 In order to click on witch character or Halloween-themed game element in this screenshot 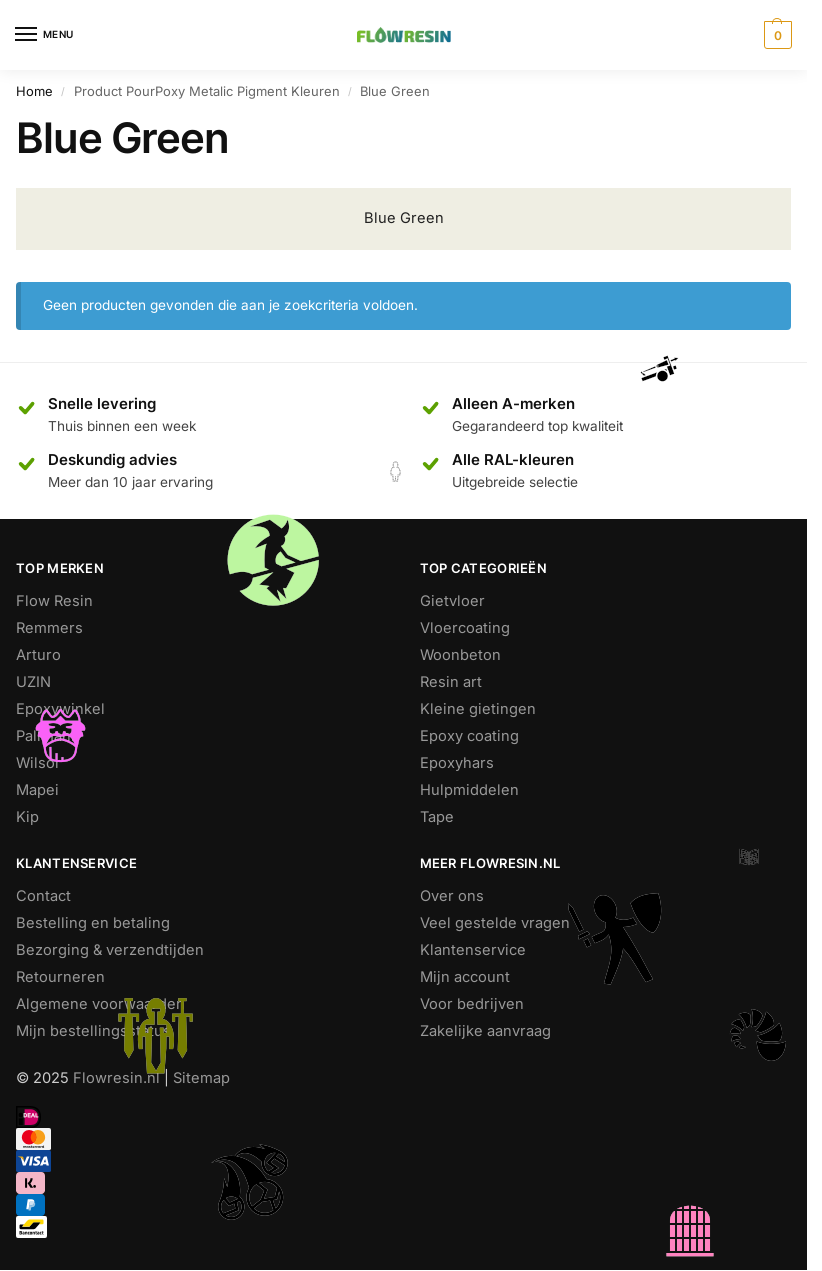, I will do `click(273, 560)`.